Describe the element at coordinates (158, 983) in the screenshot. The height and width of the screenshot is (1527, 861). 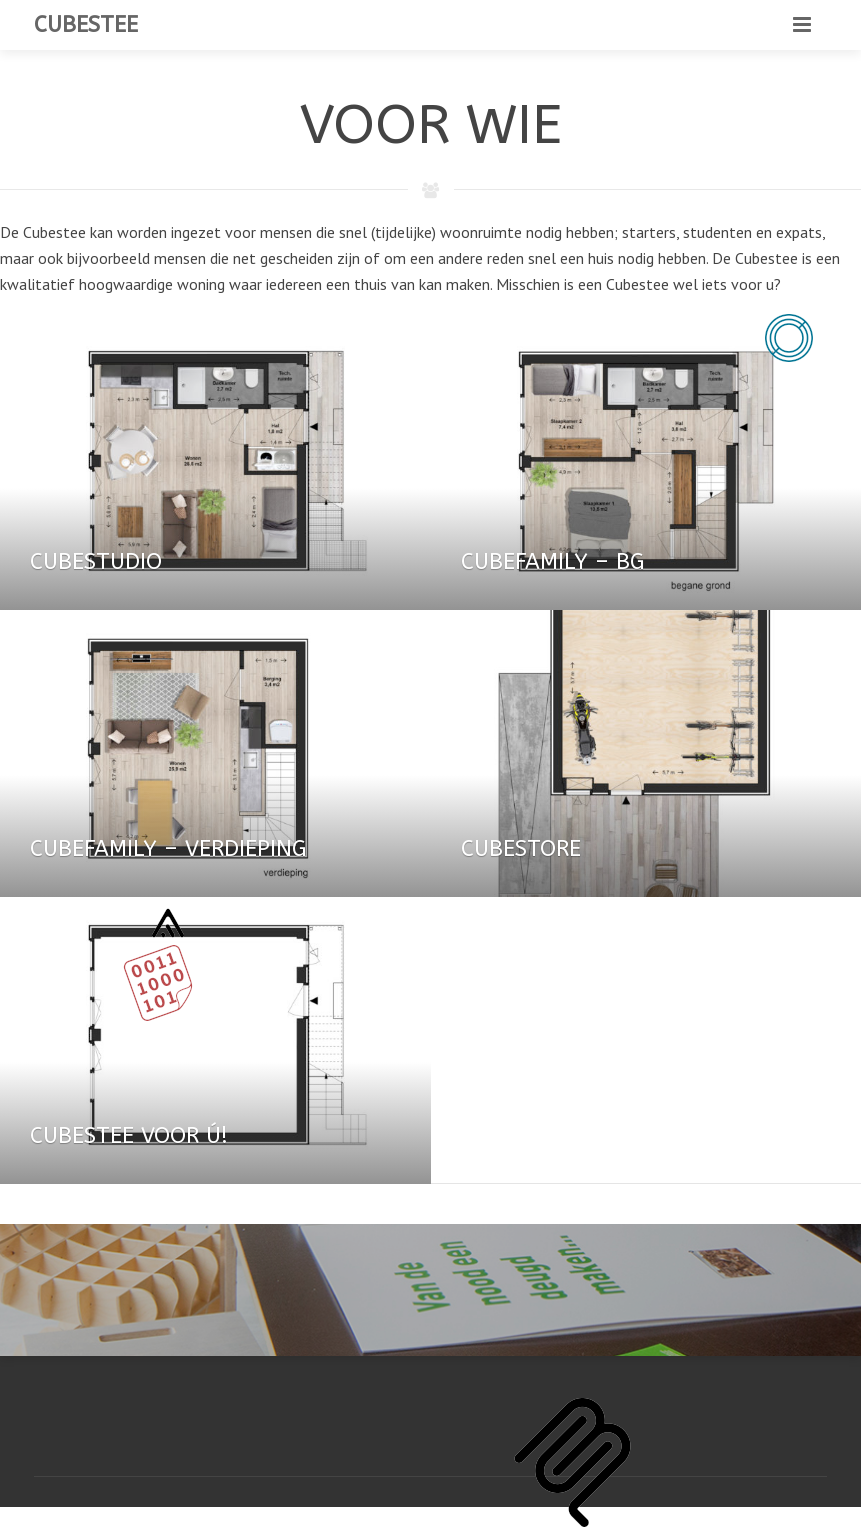
I see `open pastebin website or app` at that location.